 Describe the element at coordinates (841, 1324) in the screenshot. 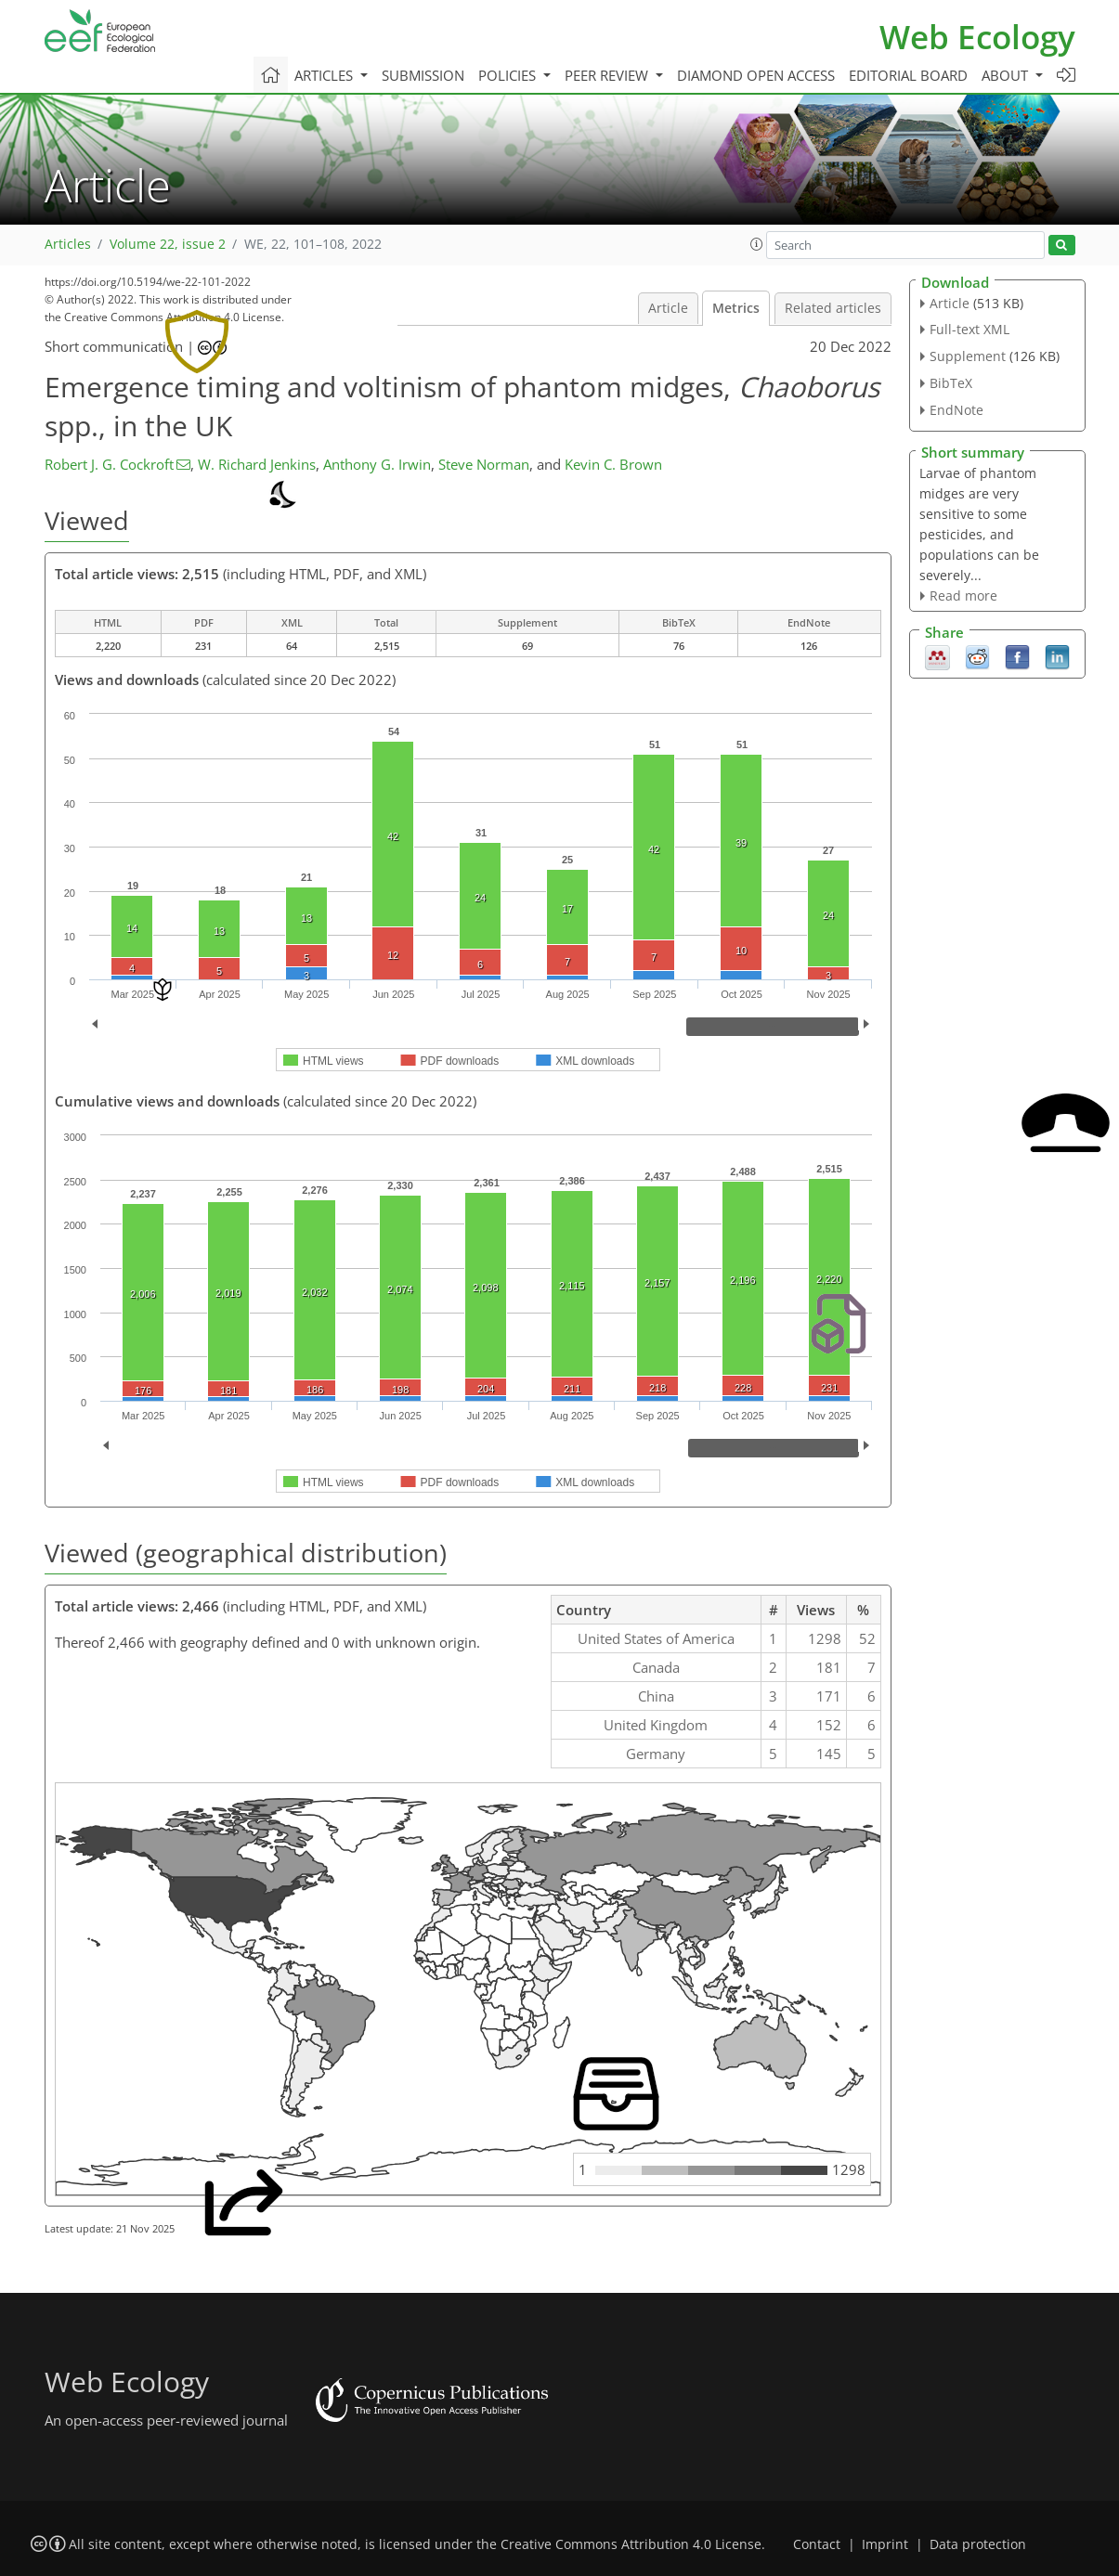

I see `view 3d model file` at that location.